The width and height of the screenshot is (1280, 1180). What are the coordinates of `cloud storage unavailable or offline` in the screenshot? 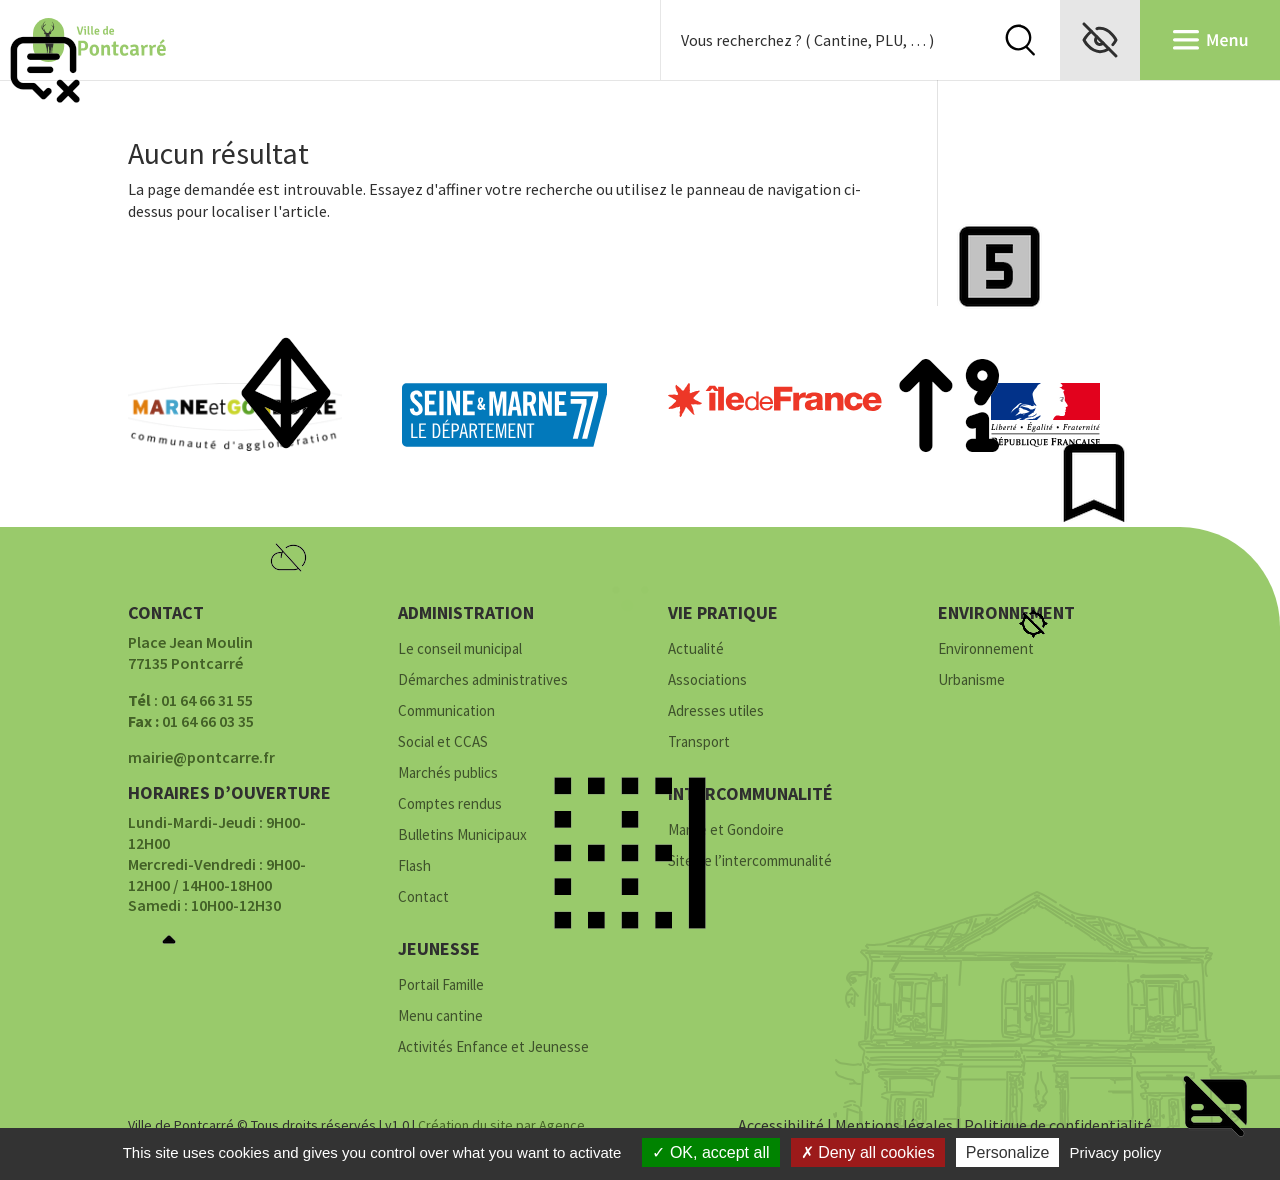 It's located at (288, 557).